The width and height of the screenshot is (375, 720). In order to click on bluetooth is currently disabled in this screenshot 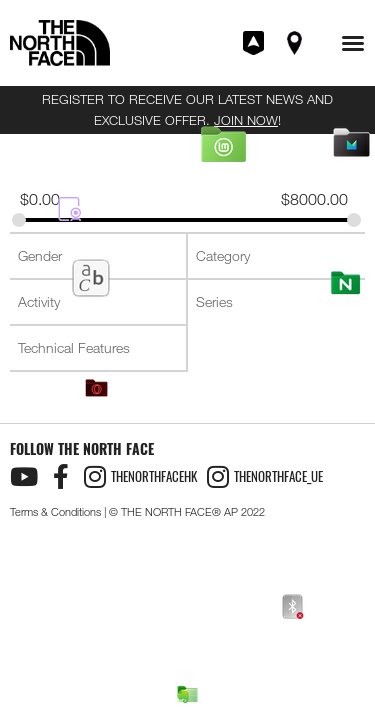, I will do `click(292, 606)`.